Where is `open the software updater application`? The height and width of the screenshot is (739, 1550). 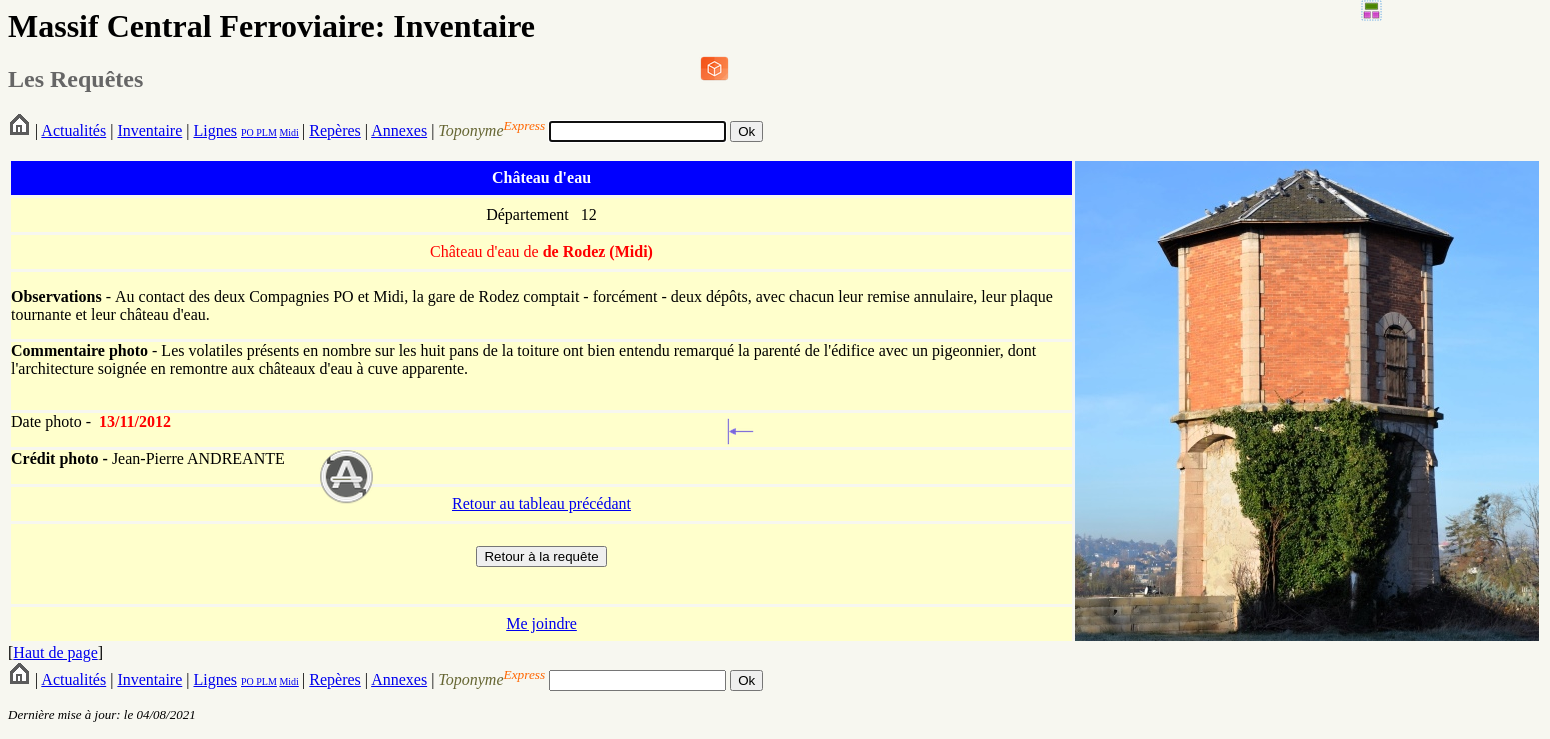 open the software updater application is located at coordinates (346, 476).